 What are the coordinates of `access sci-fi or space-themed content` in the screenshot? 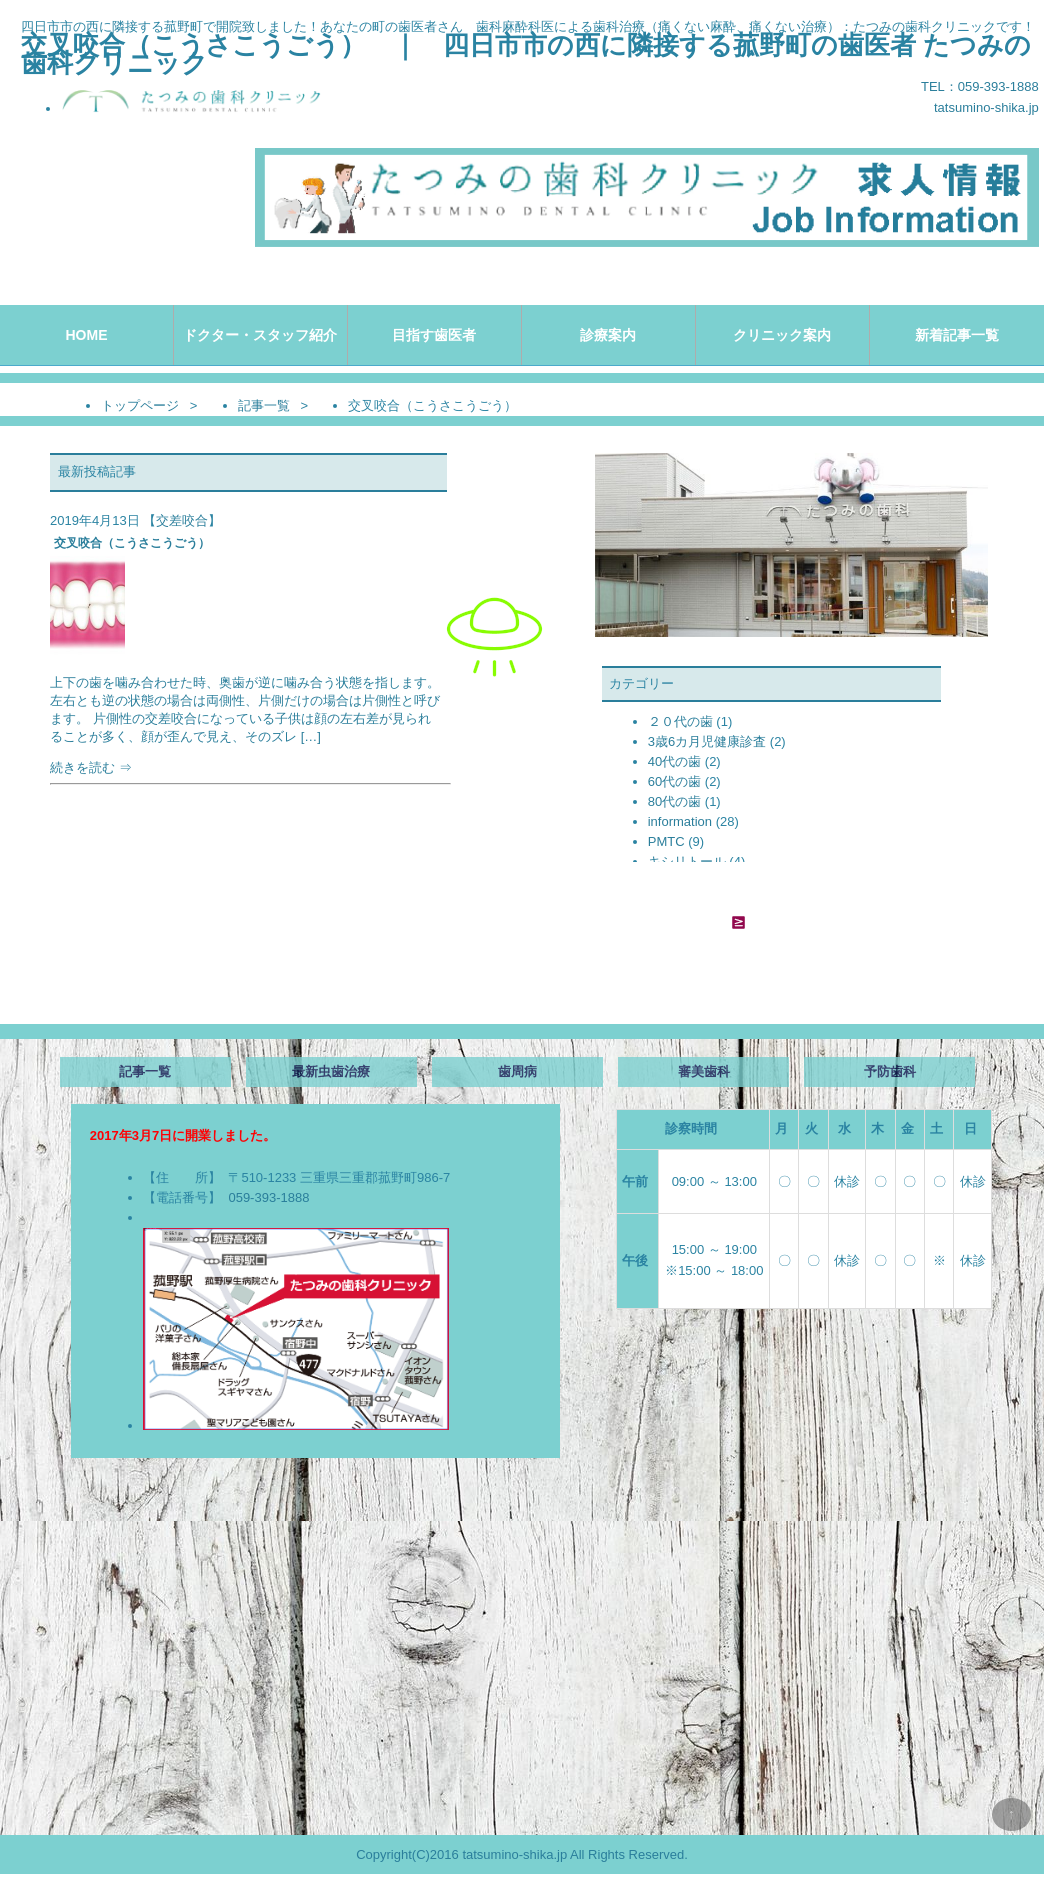 It's located at (494, 635).